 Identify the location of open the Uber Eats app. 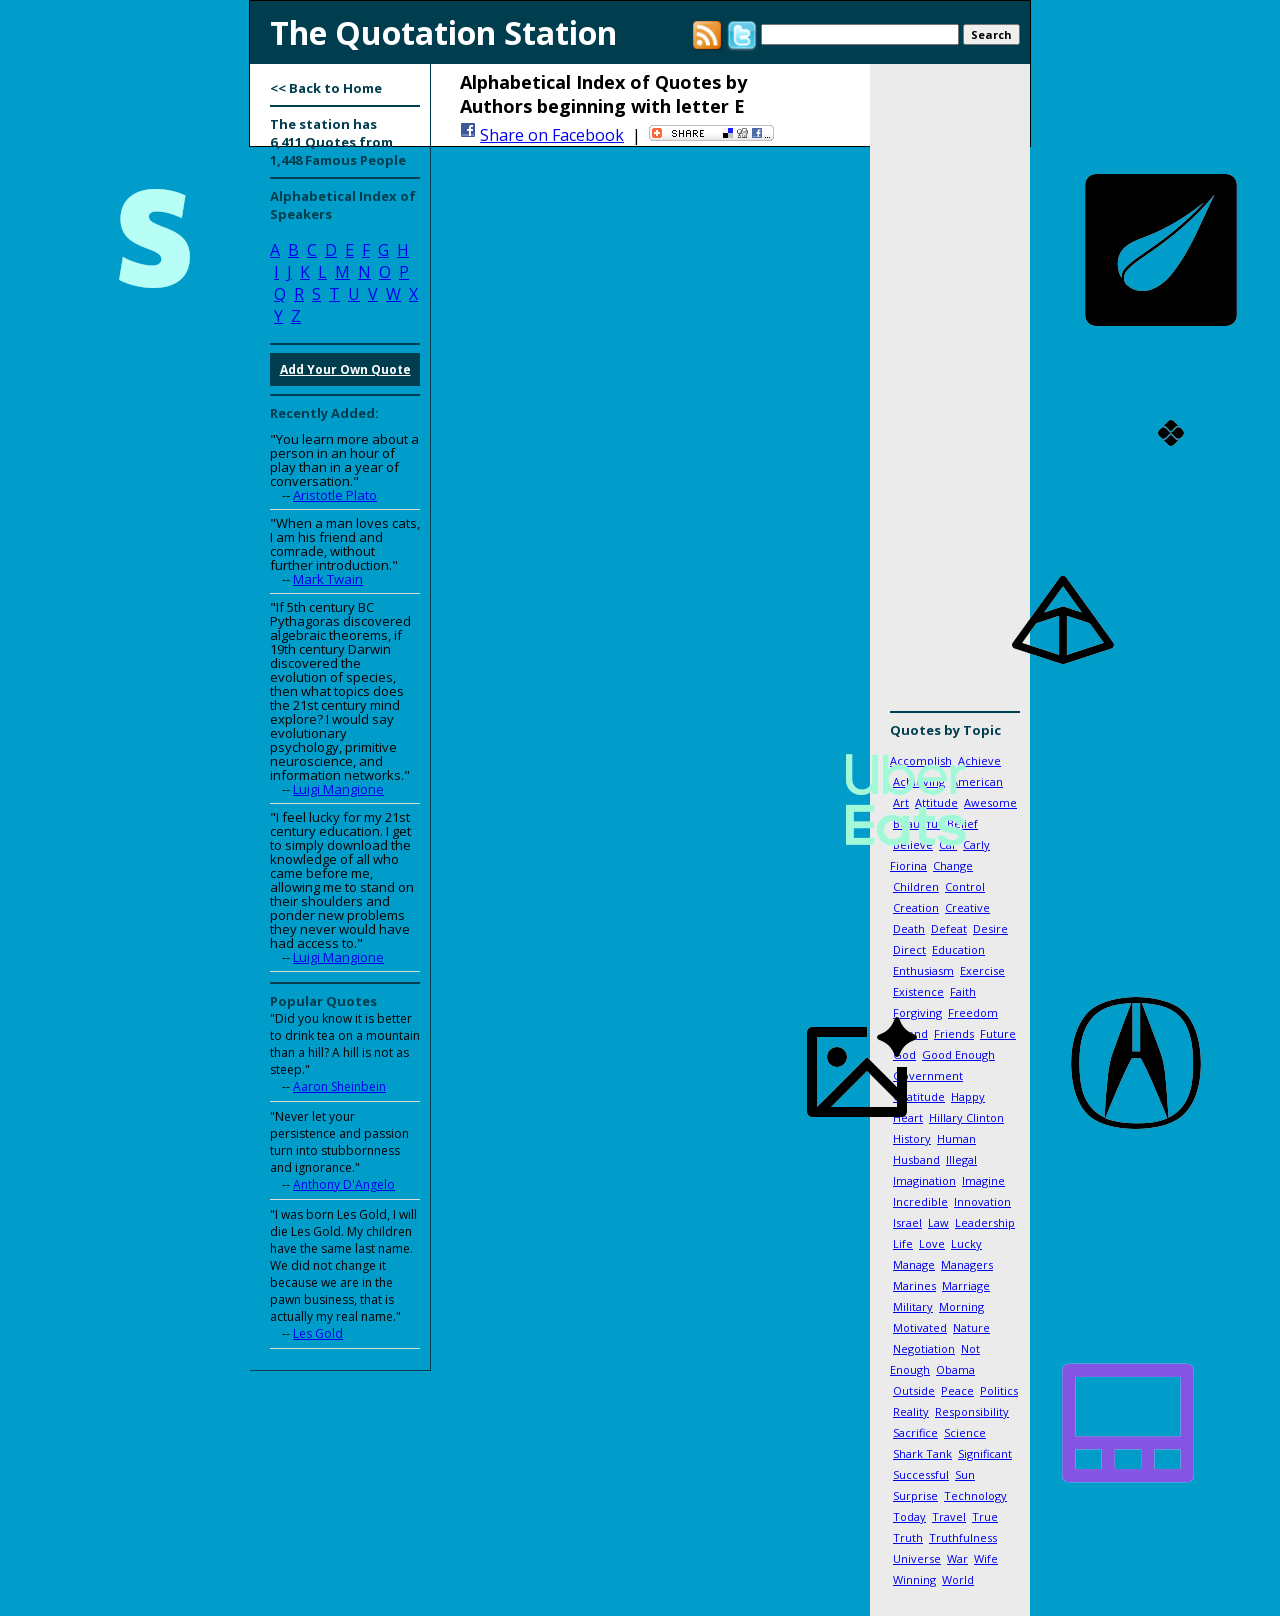
(906, 800).